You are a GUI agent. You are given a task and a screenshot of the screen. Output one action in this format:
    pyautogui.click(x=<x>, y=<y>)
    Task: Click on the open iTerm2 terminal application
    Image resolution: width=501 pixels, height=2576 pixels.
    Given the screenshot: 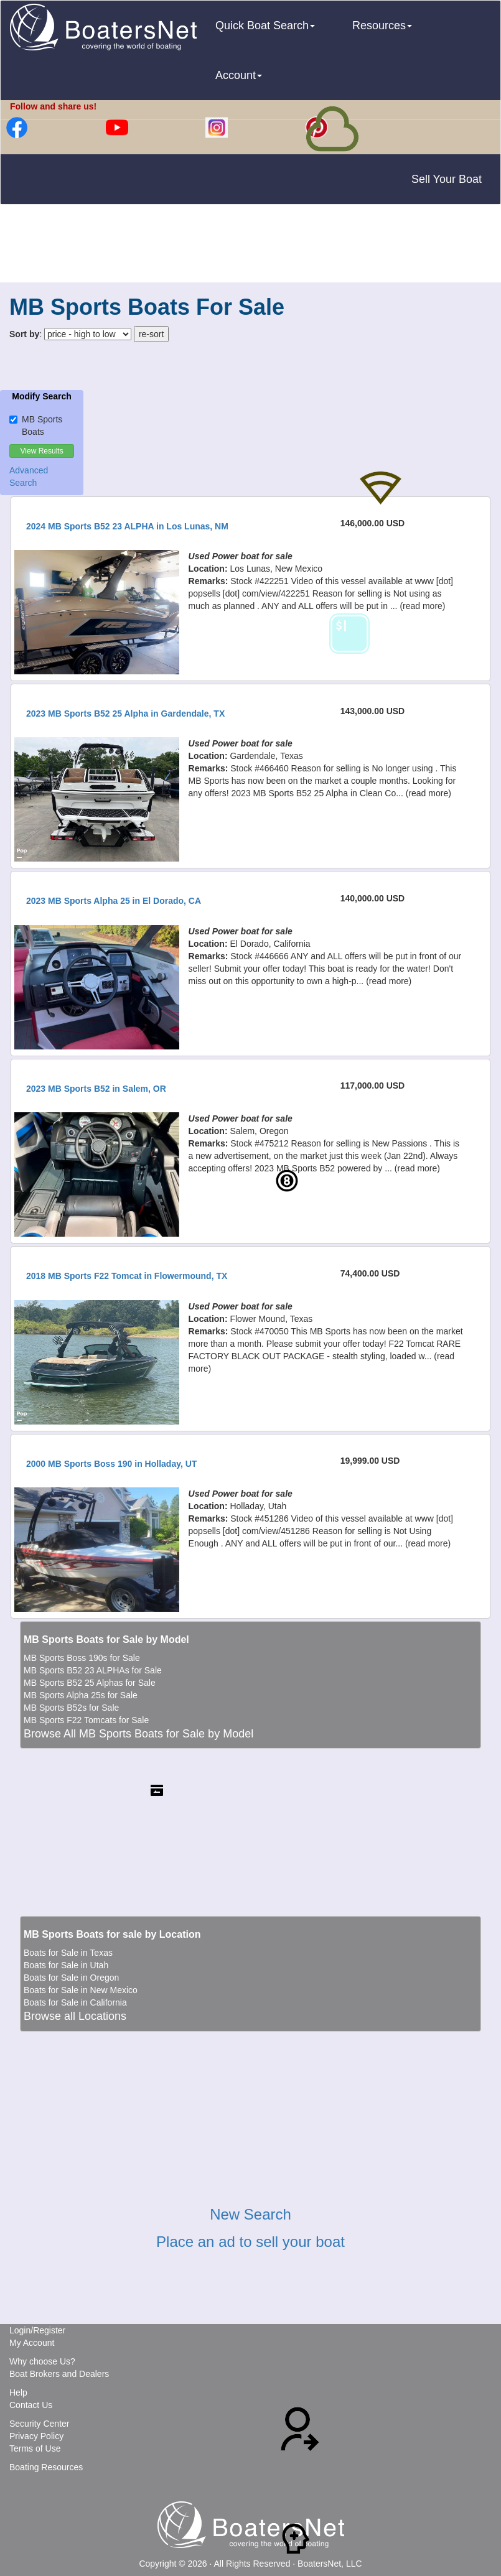 What is the action you would take?
    pyautogui.click(x=349, y=633)
    